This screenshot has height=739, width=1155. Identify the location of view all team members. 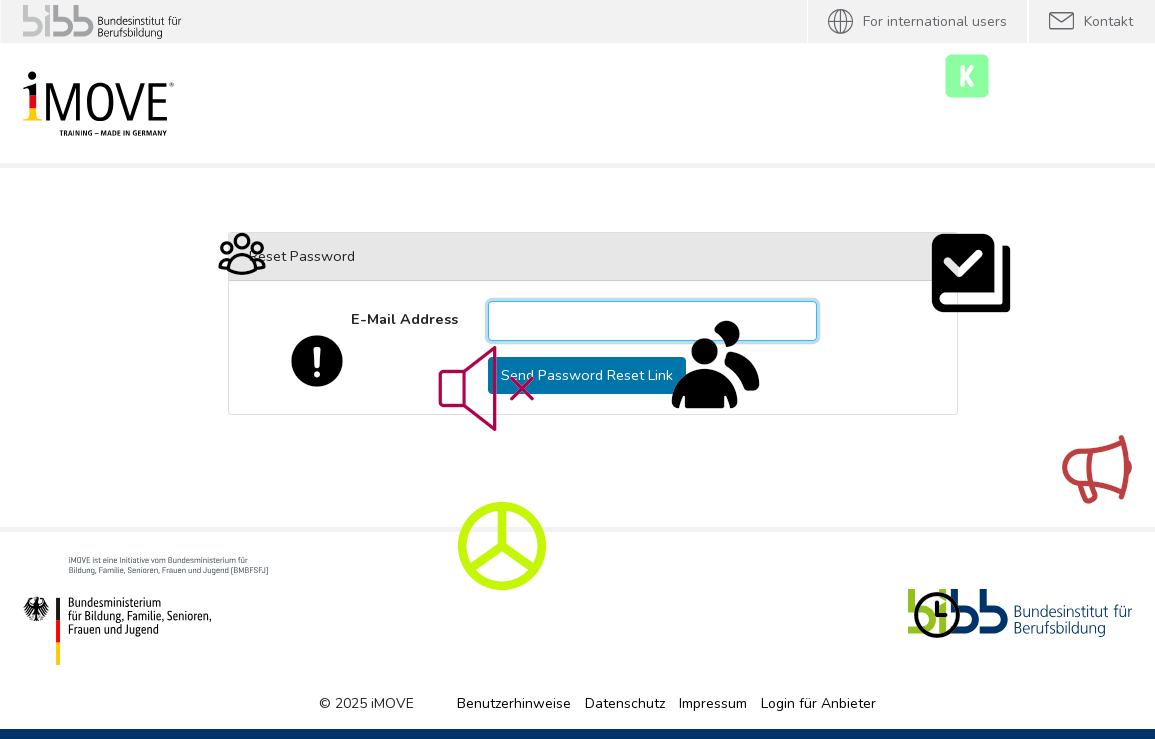
(242, 253).